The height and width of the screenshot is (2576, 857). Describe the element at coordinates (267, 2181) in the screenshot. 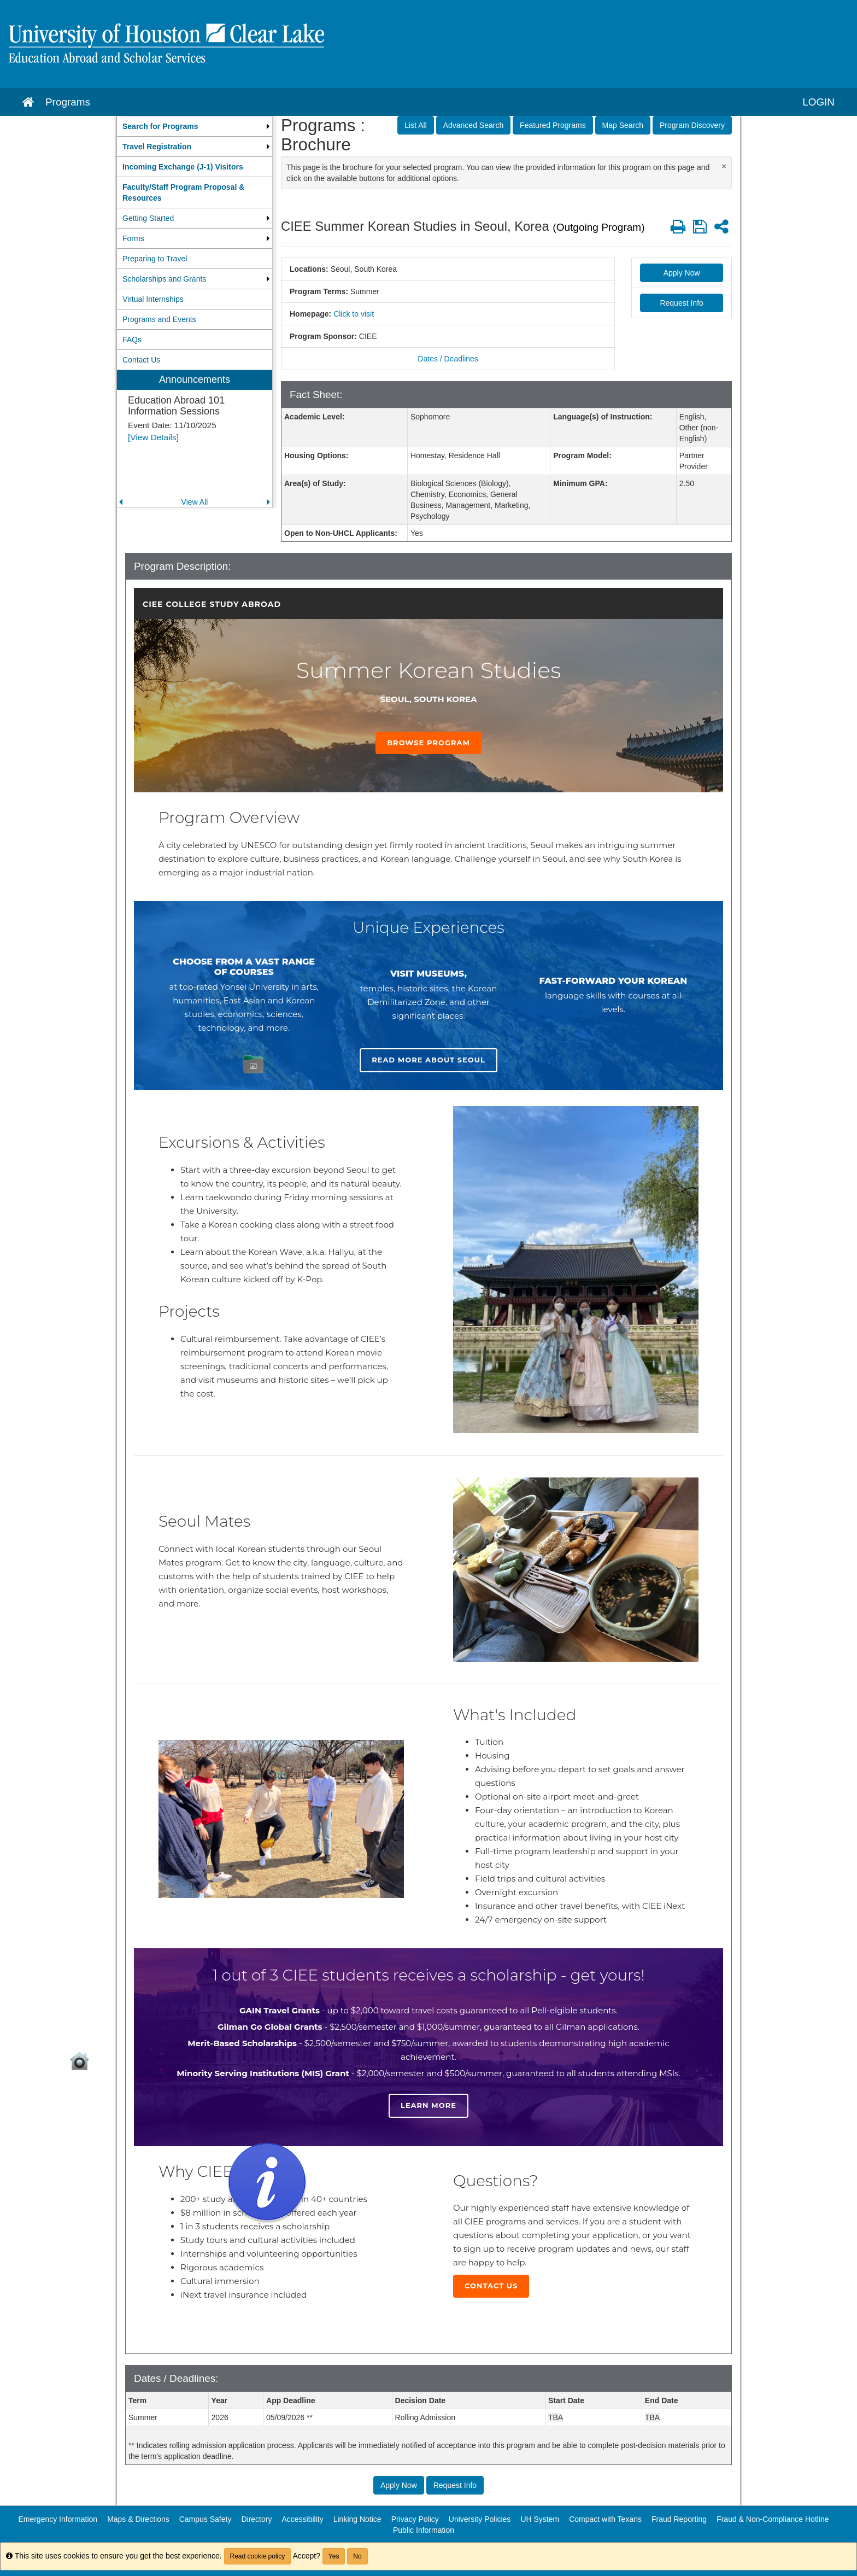

I see `view more information about this item` at that location.